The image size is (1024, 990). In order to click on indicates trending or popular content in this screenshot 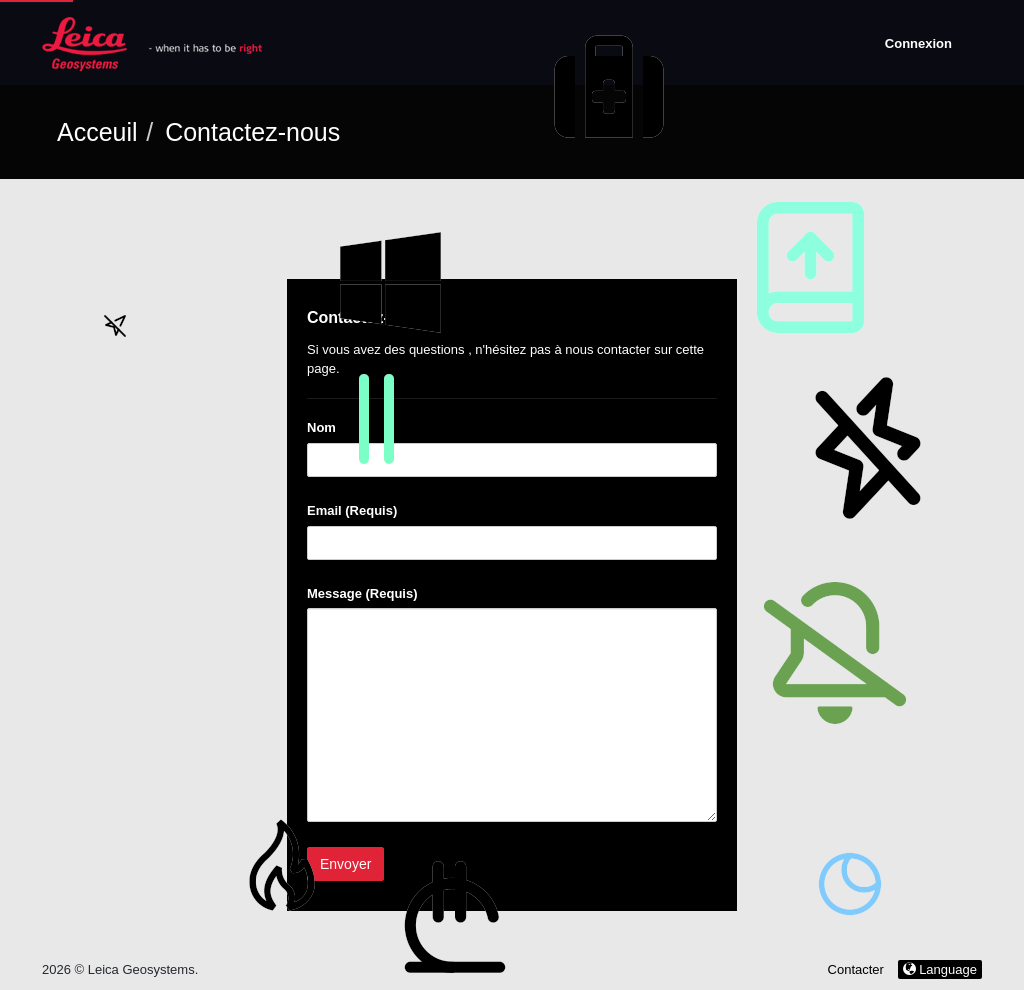, I will do `click(282, 865)`.